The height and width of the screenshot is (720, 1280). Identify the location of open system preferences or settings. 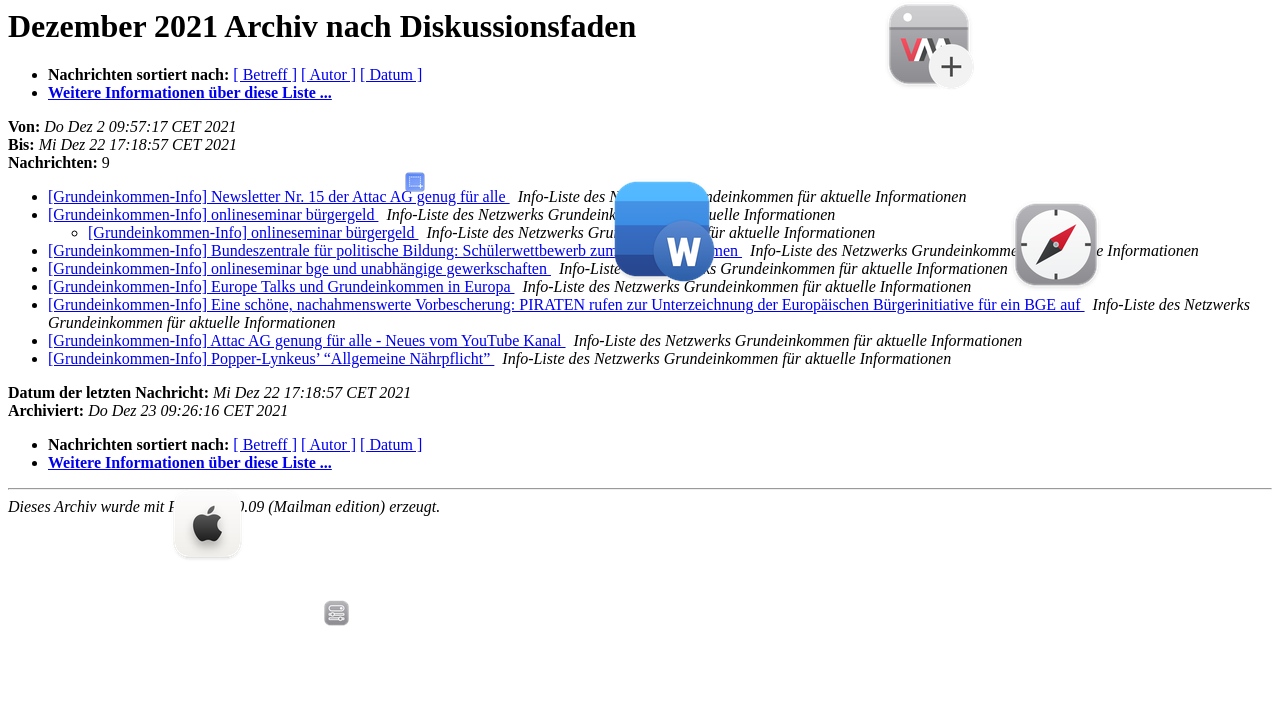
(207, 523).